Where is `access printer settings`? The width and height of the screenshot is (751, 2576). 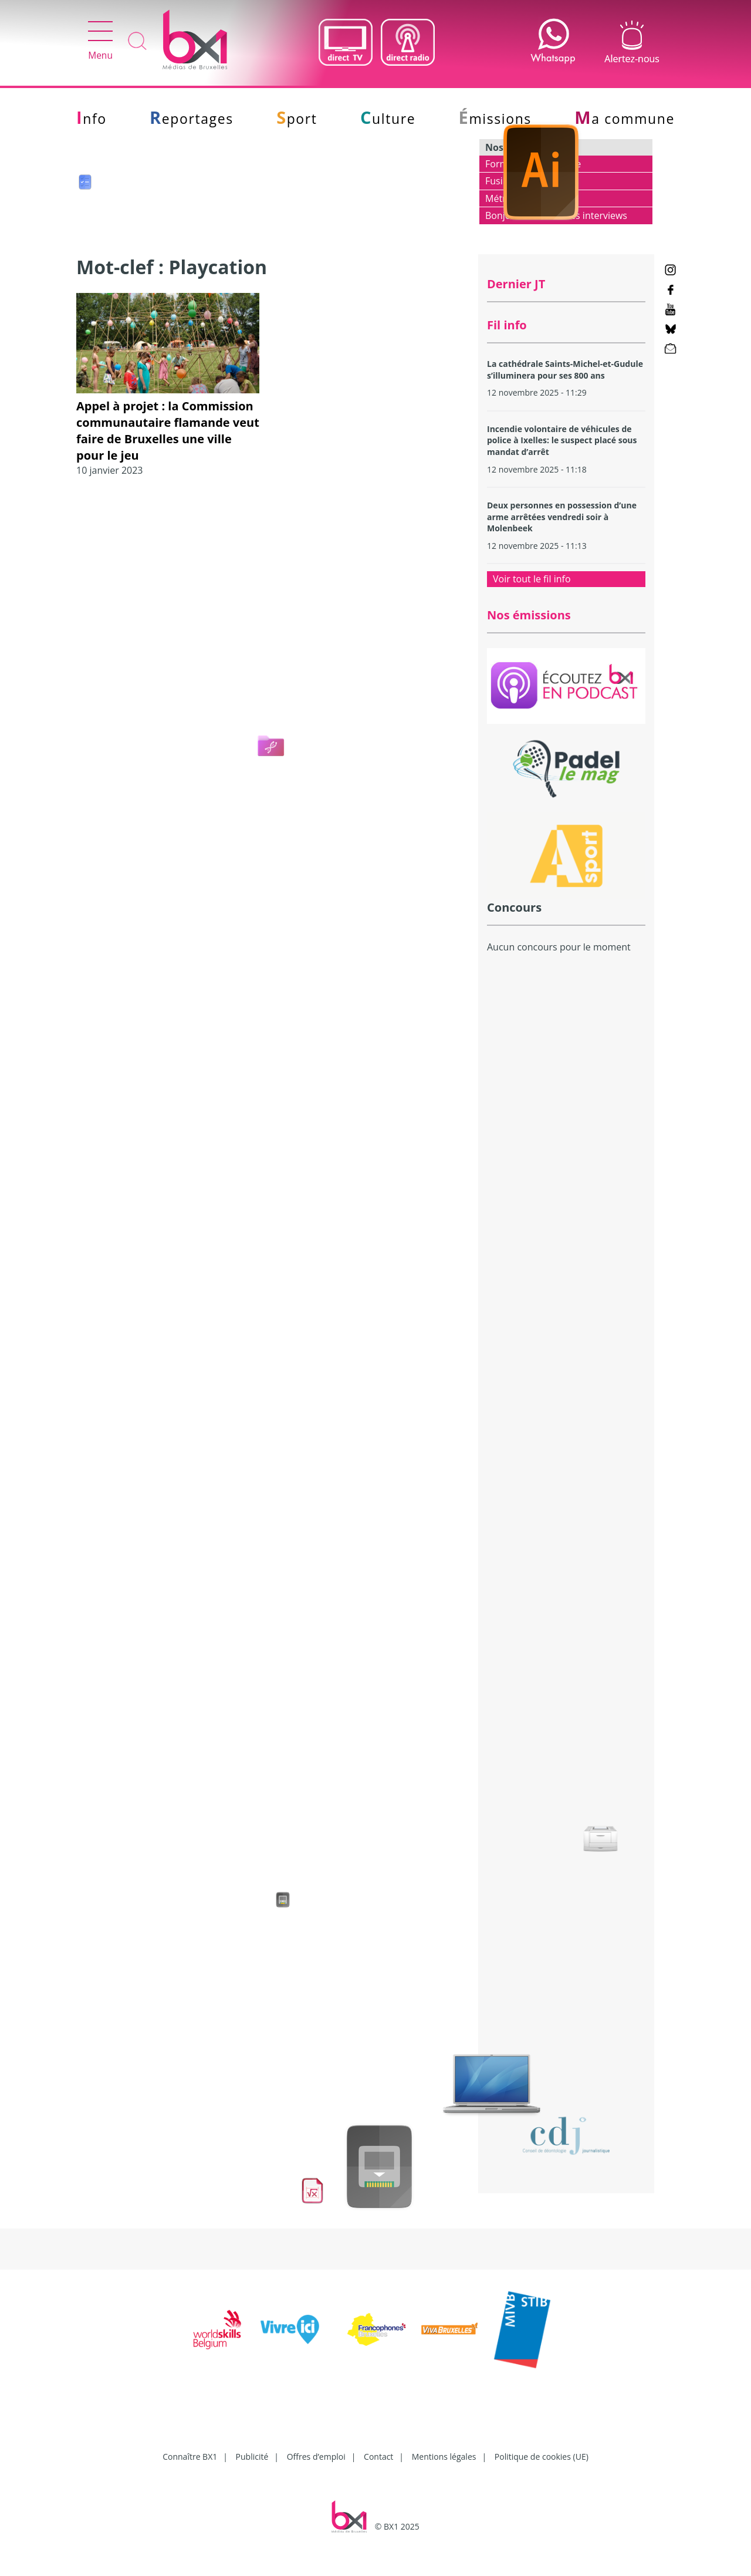
access printer settings is located at coordinates (600, 1839).